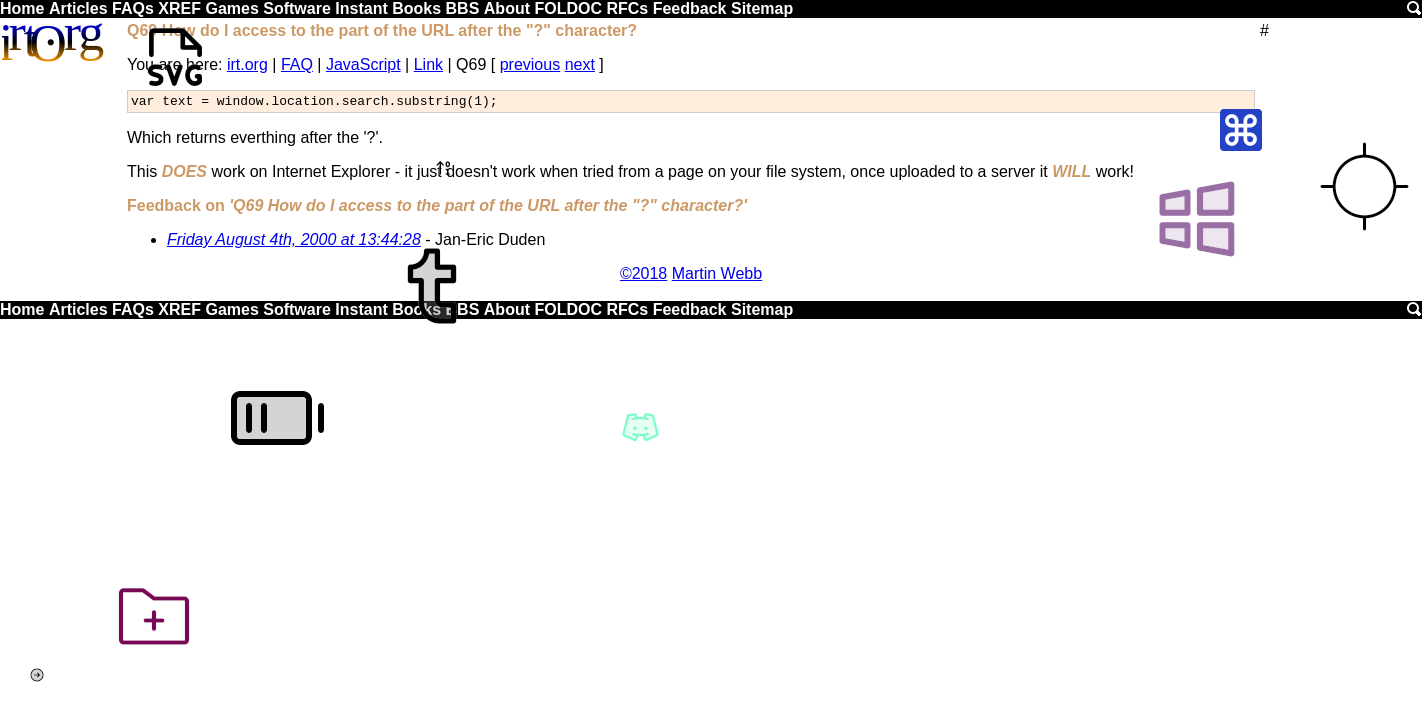  Describe the element at coordinates (175, 59) in the screenshot. I see `open an SVG file` at that location.